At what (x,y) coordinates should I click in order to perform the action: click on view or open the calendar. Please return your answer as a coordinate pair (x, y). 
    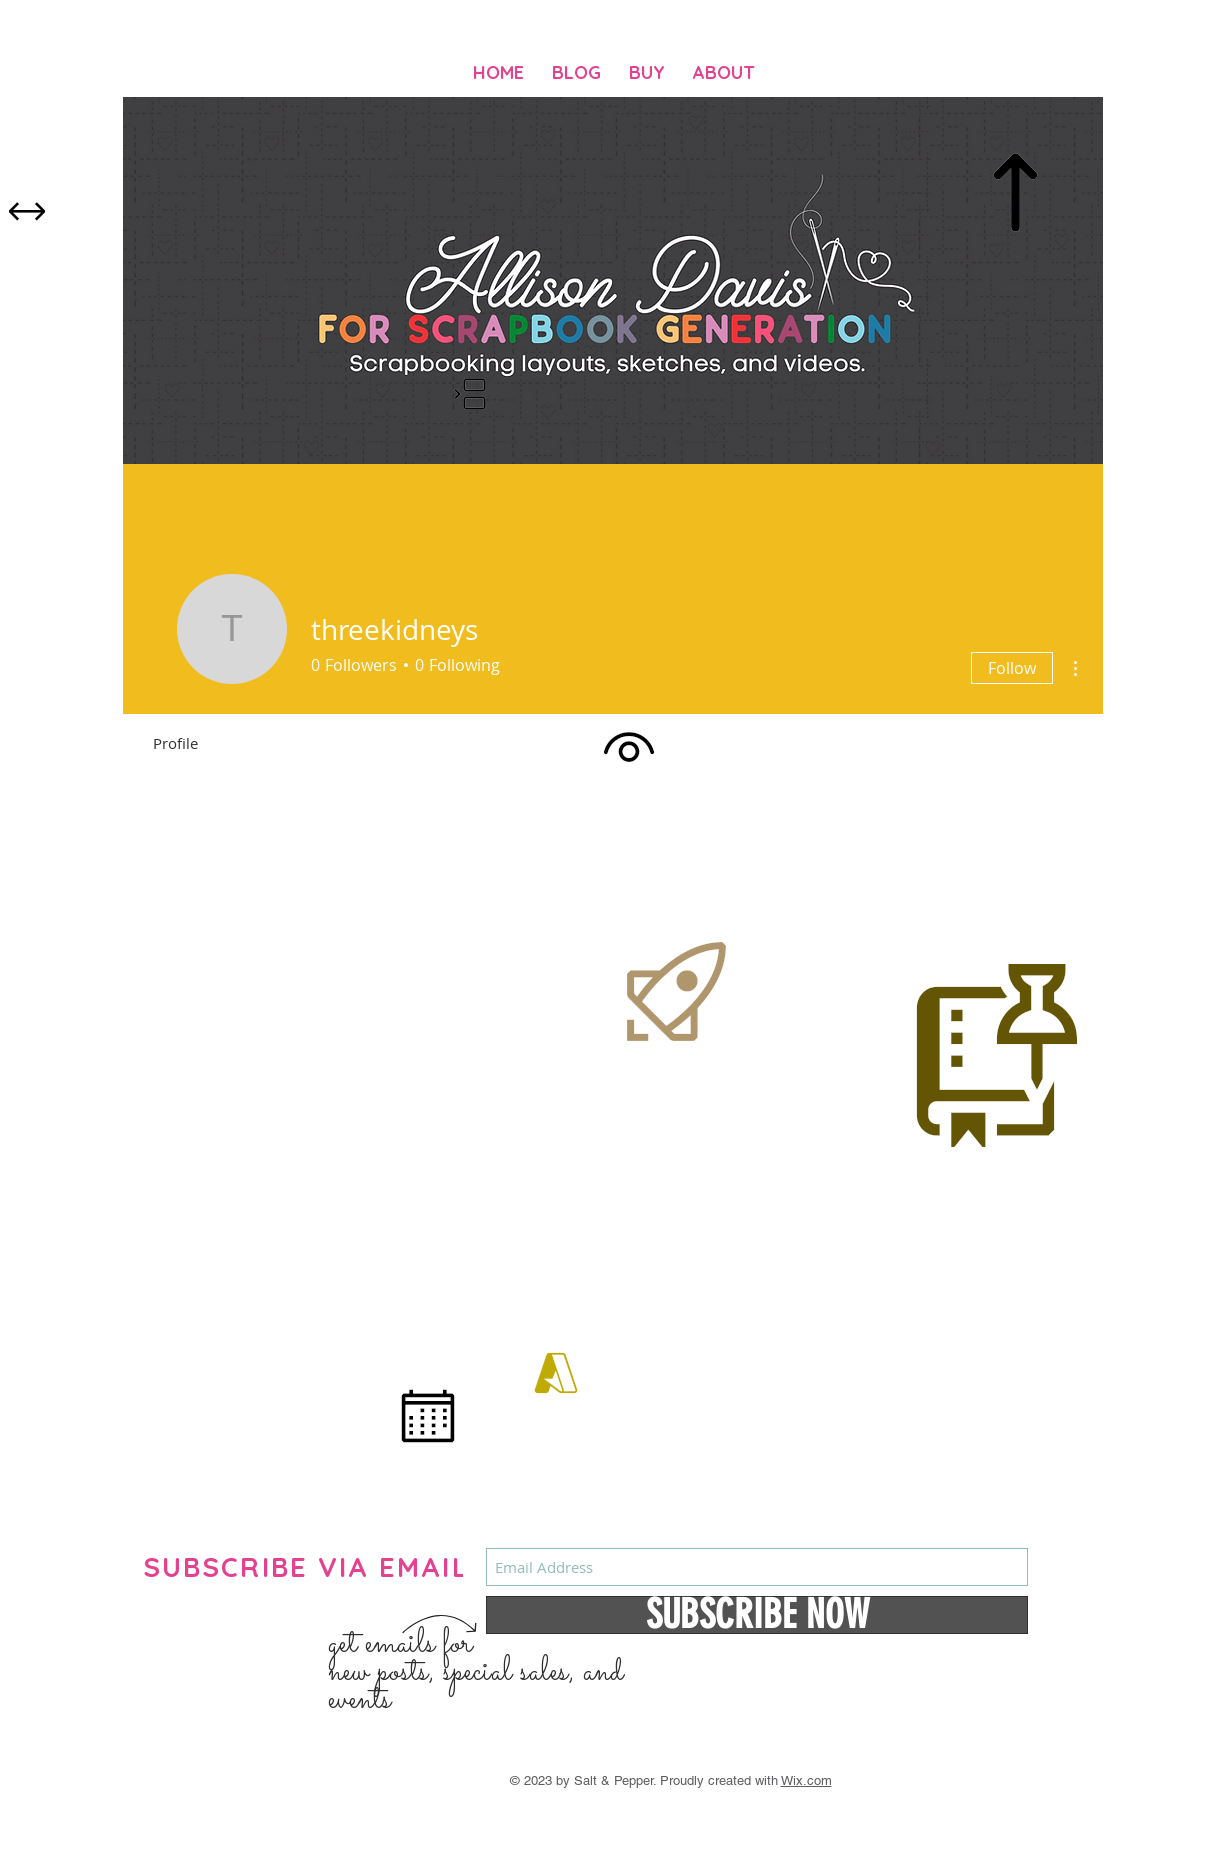
    Looking at the image, I should click on (428, 1416).